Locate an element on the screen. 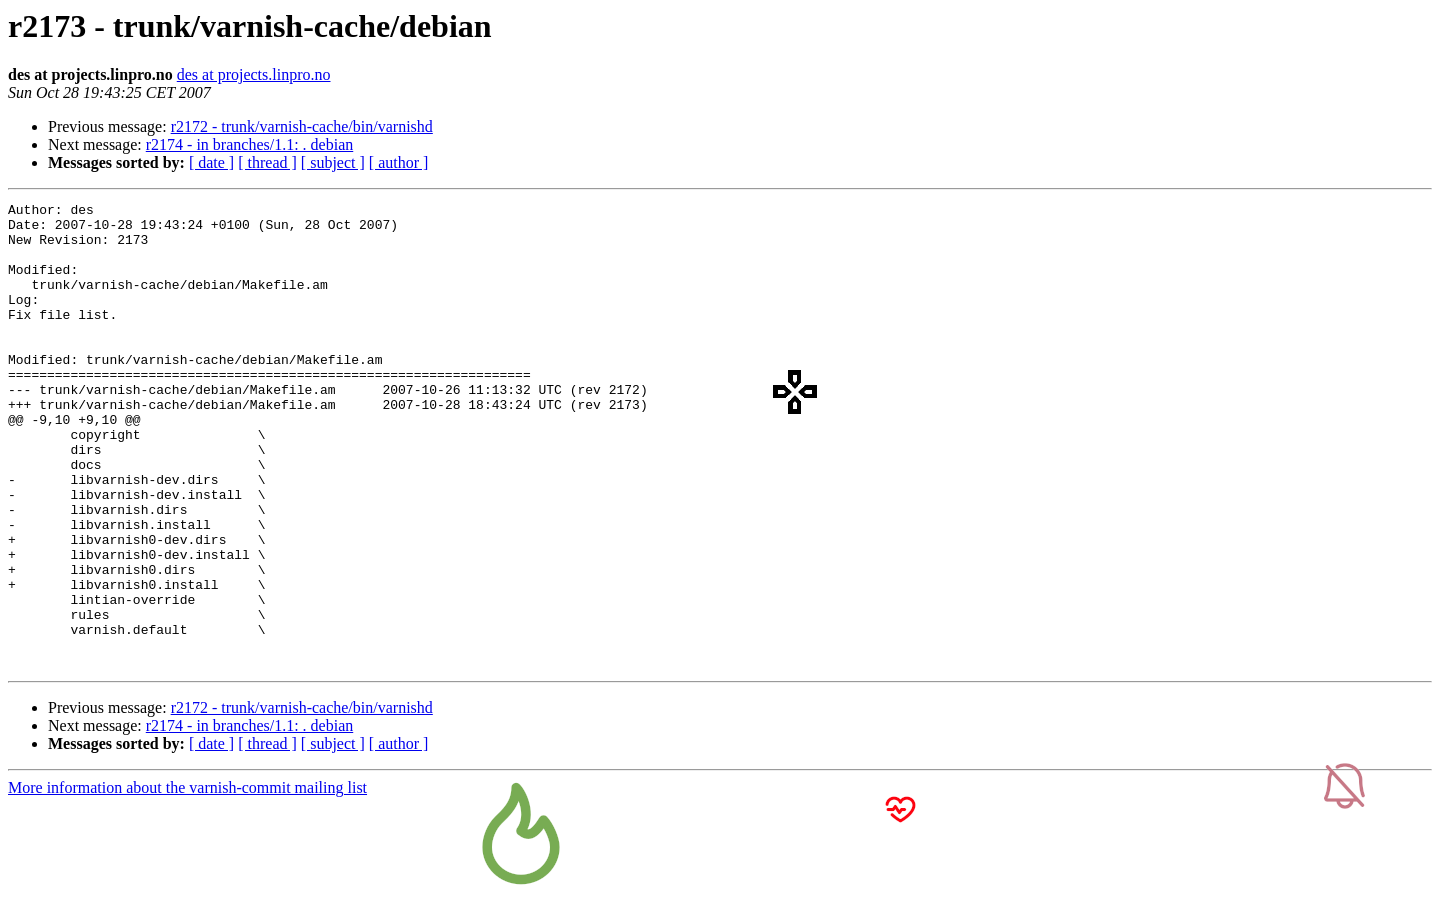 This screenshot has height=898, width=1440. mute notifications is located at coordinates (1345, 786).